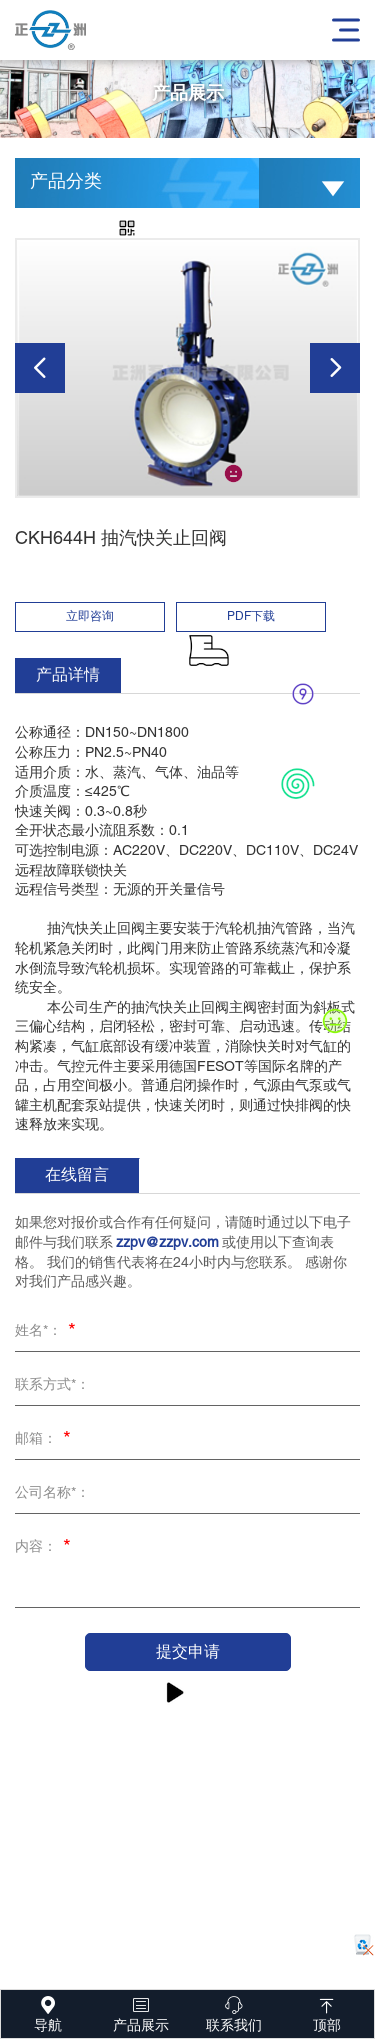 This screenshot has height=2039, width=375. I want to click on view footwear or shoe category, so click(207, 650).